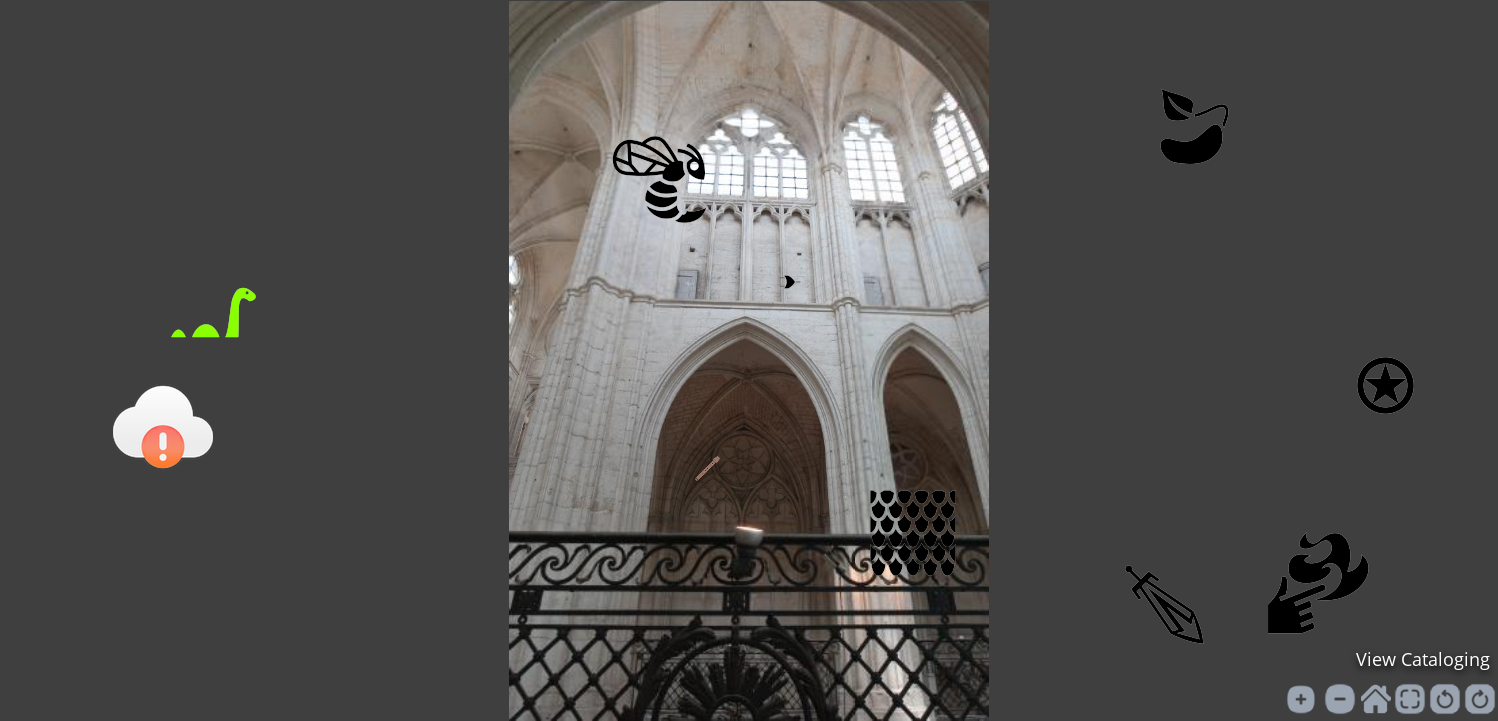 The image size is (1498, 721). What do you see at coordinates (1318, 583) in the screenshot?
I see `indicates a "hot" or trending item` at bounding box center [1318, 583].